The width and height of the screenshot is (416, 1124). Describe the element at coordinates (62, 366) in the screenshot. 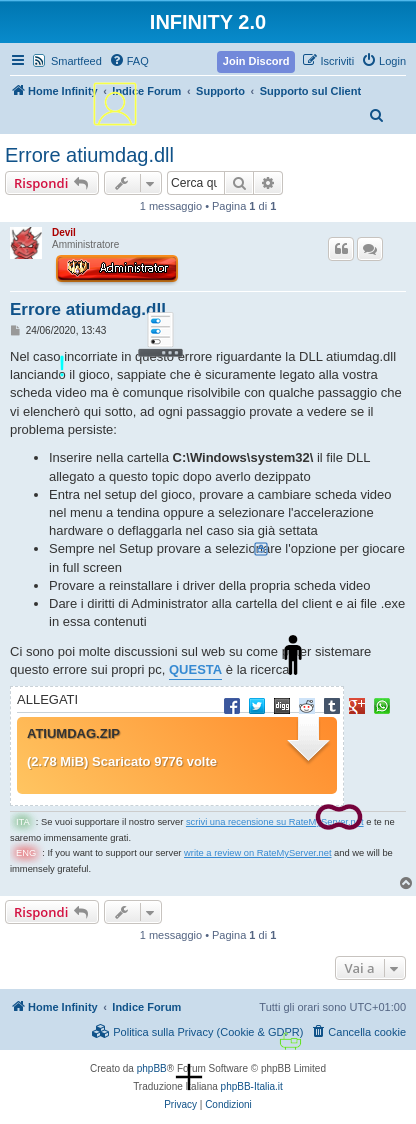

I see `indicates a warning or important notice` at that location.